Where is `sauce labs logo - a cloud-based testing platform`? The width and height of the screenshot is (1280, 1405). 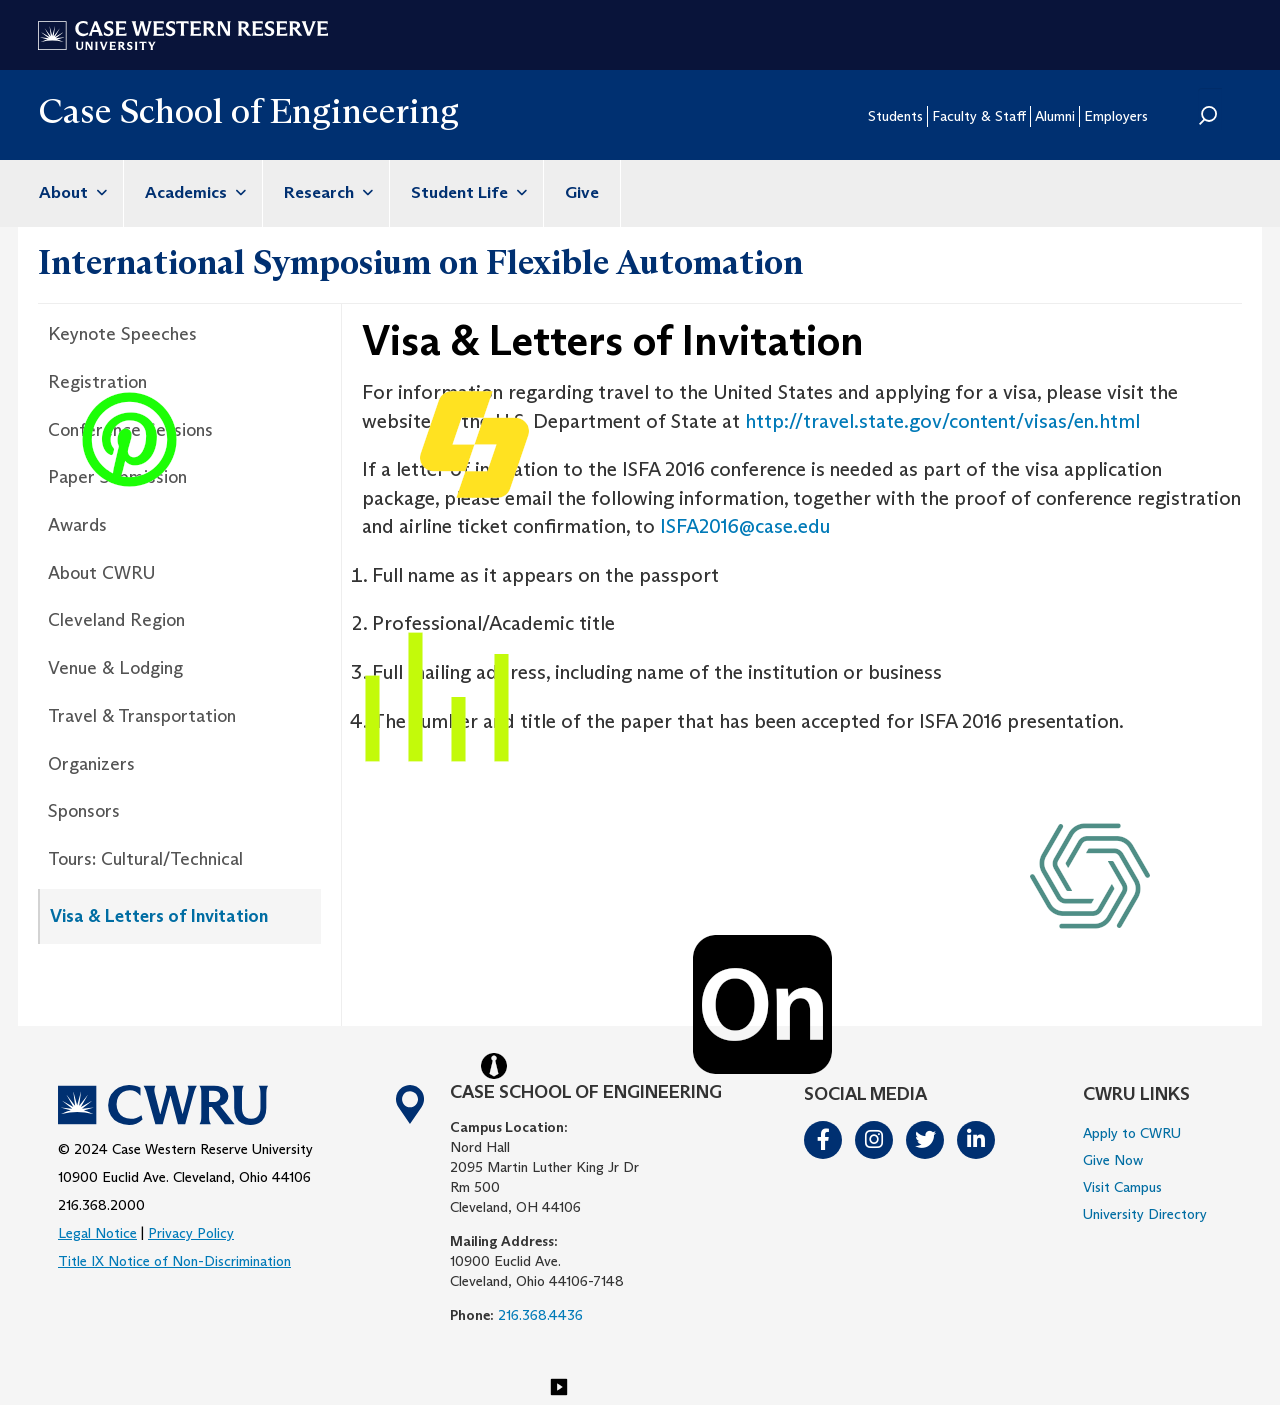 sauce labs logo - a cloud-based testing platform is located at coordinates (474, 444).